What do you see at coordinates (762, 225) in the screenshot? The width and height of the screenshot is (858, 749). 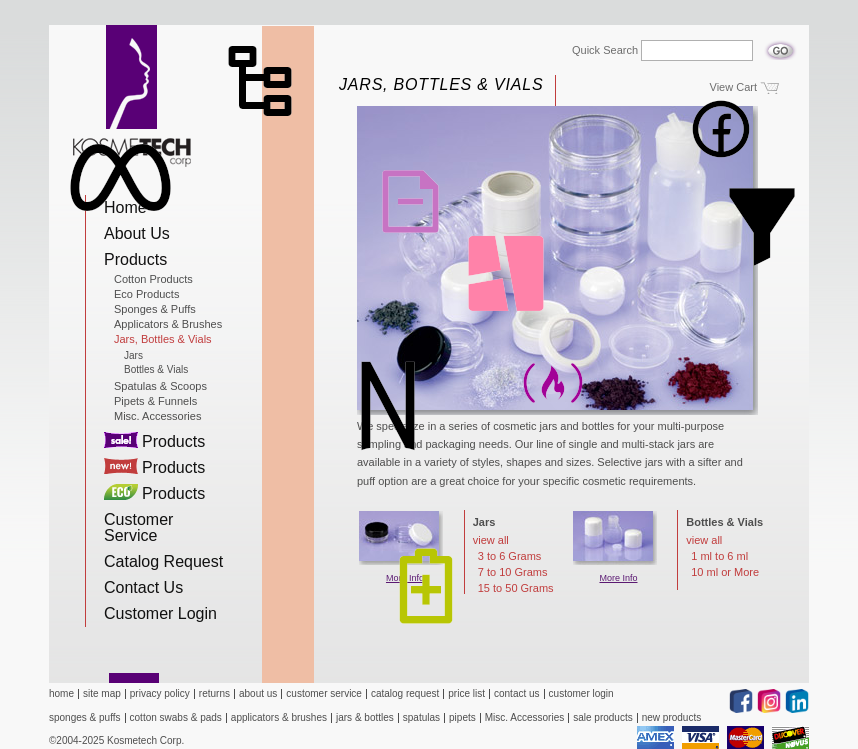 I see `filter or sort content` at bounding box center [762, 225].